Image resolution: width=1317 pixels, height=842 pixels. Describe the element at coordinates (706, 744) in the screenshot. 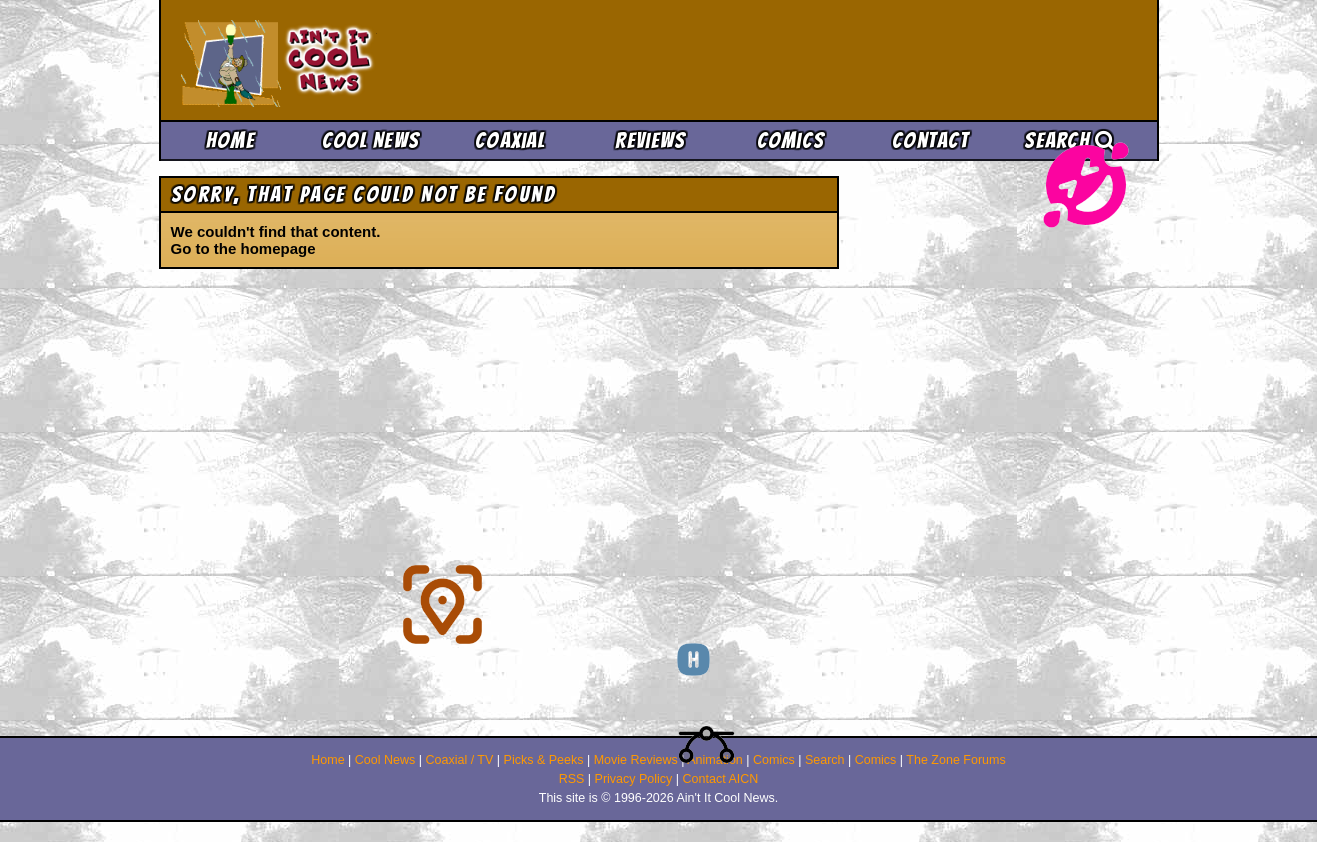

I see `edit vector path curves` at that location.